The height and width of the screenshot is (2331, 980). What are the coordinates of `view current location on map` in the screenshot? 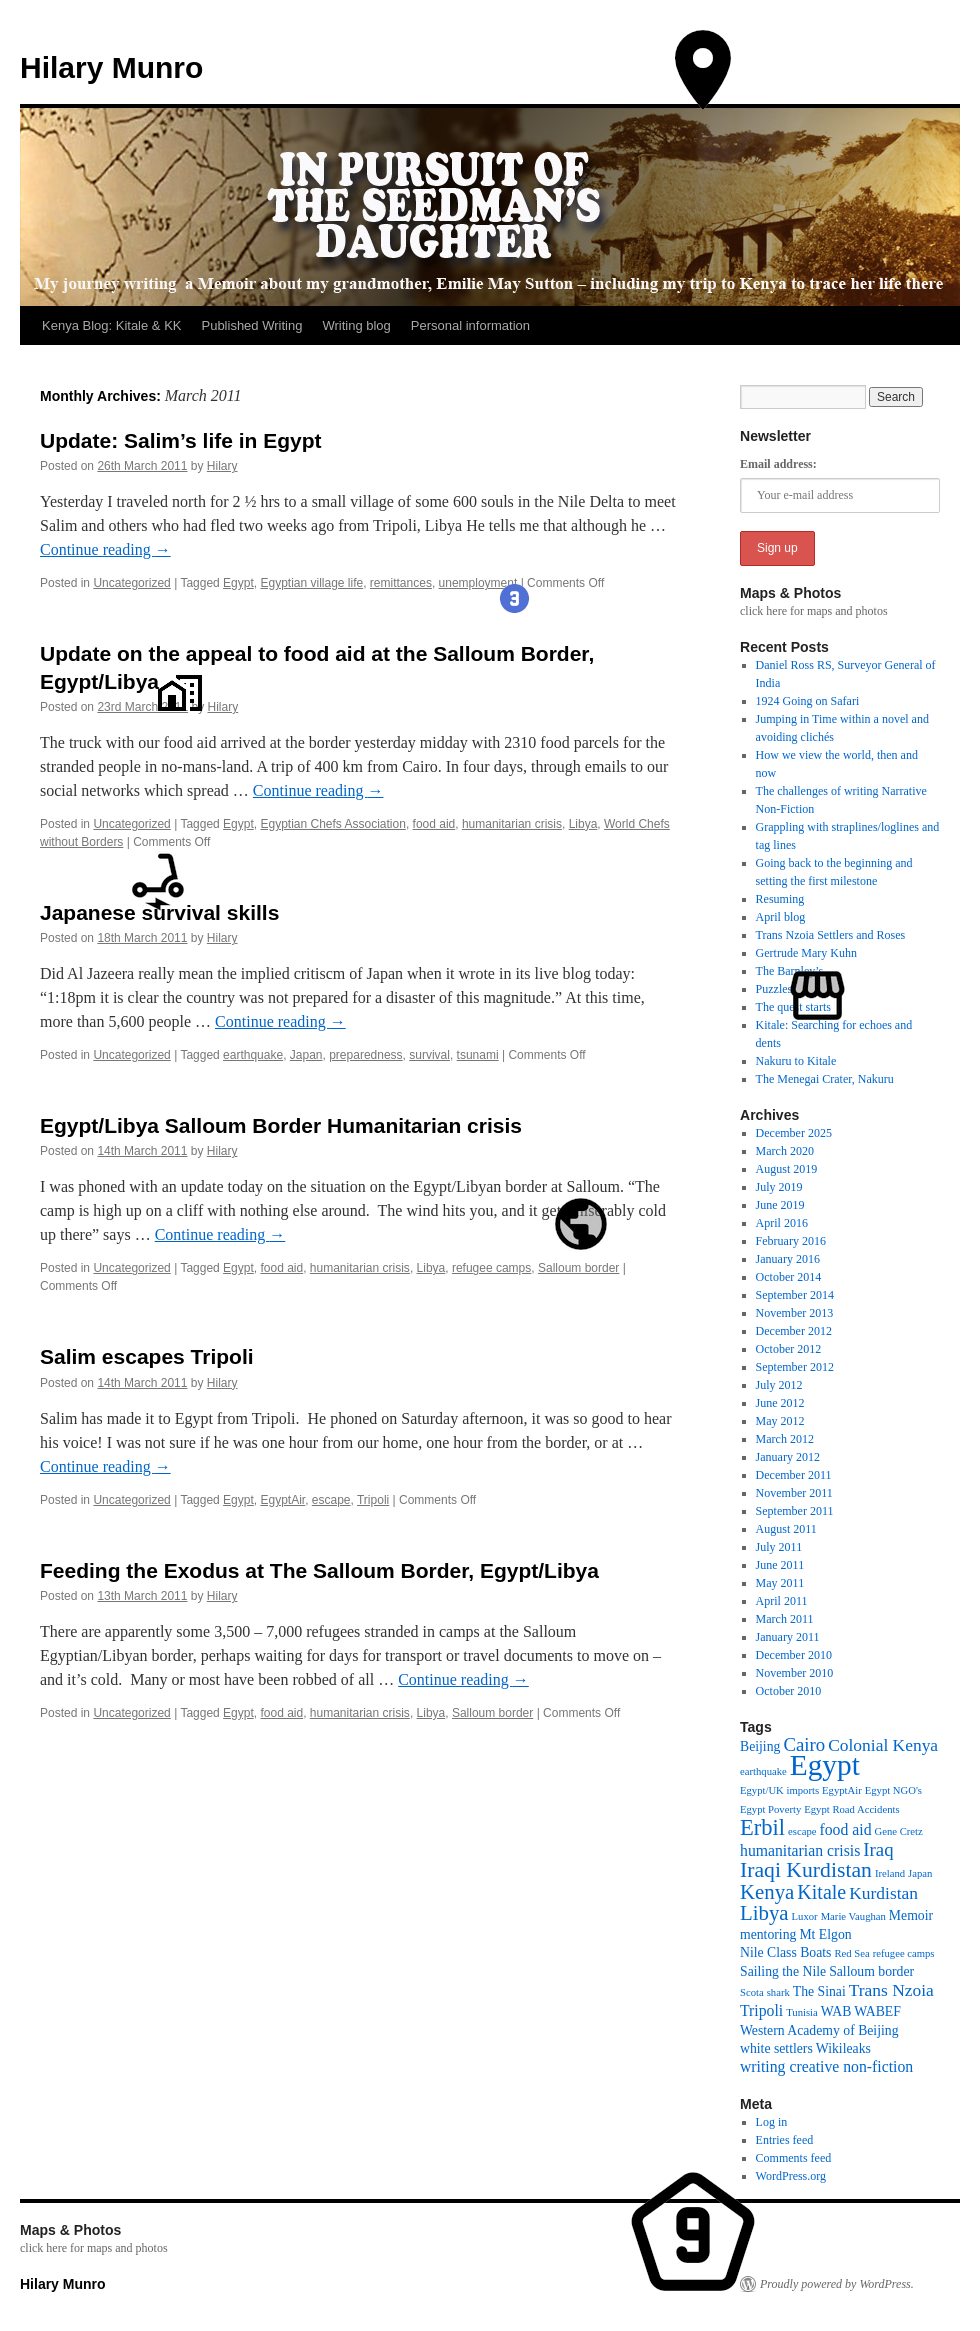 It's located at (703, 70).